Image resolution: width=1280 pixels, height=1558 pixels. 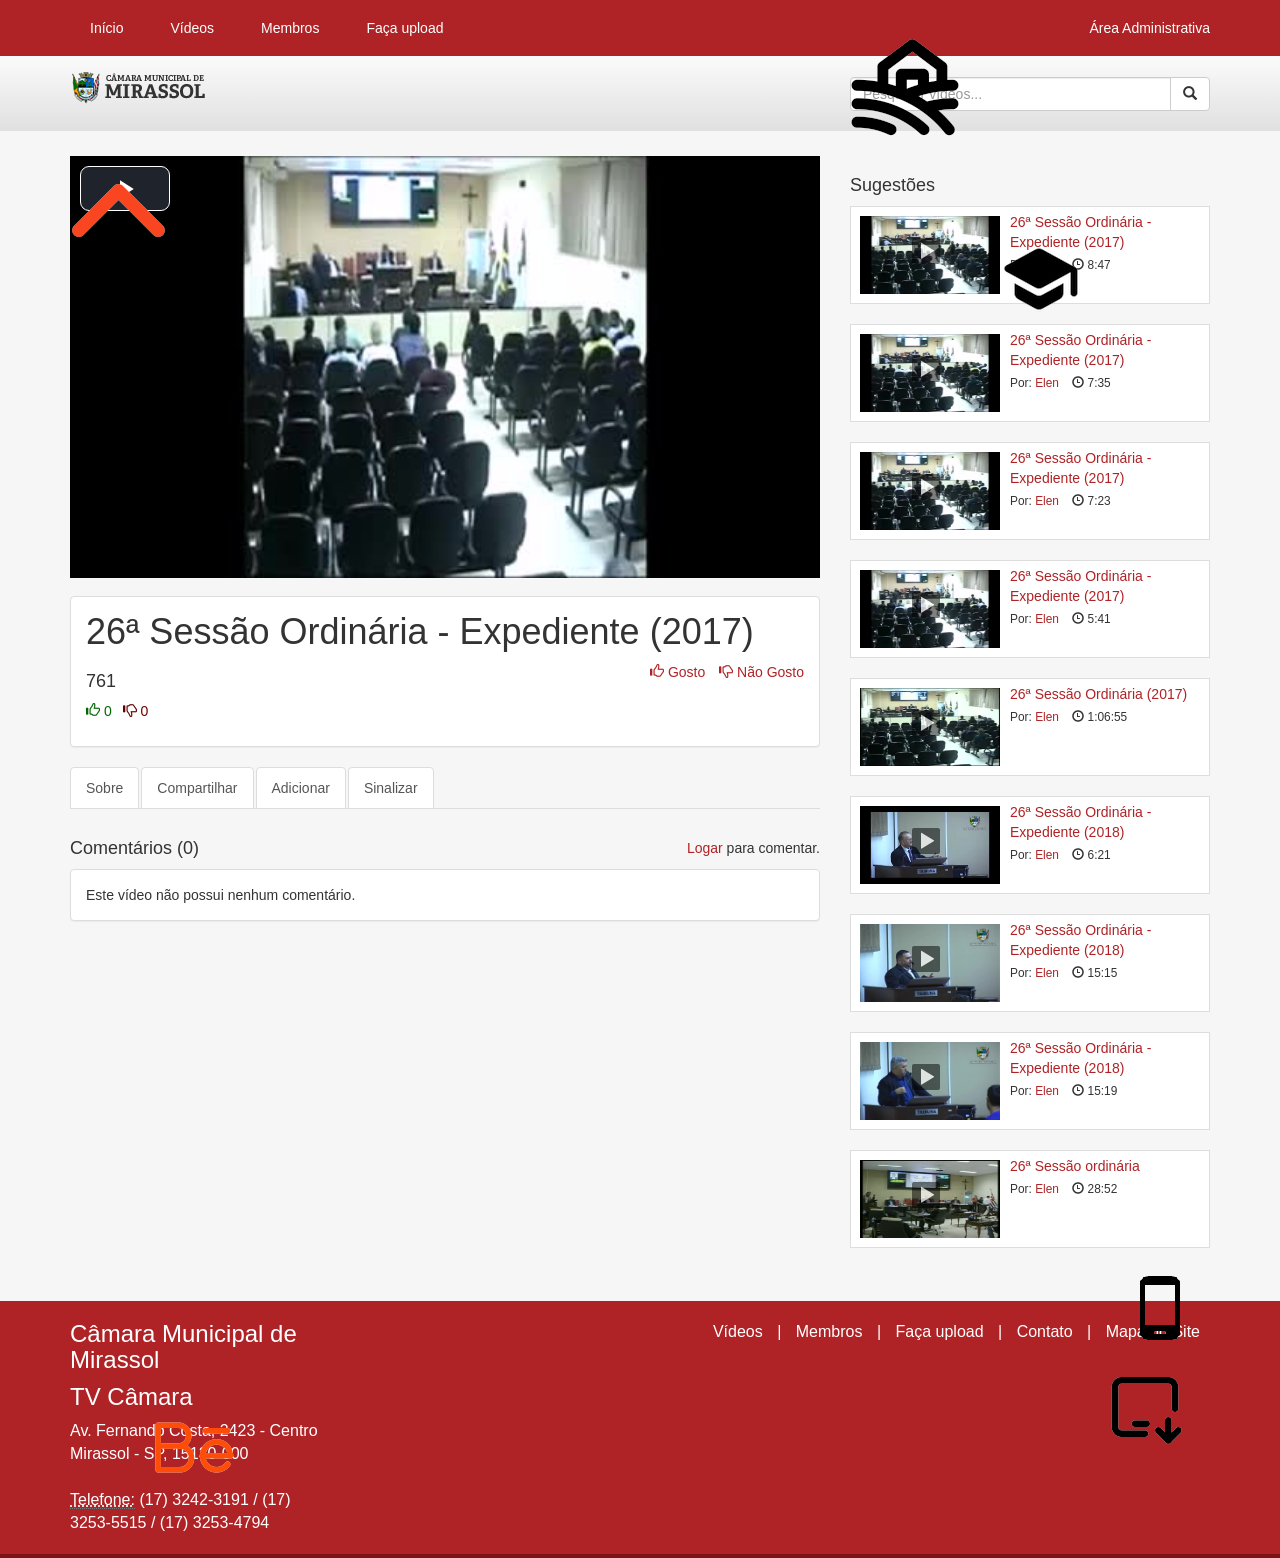 I want to click on access education or school-related features, so click(x=1039, y=279).